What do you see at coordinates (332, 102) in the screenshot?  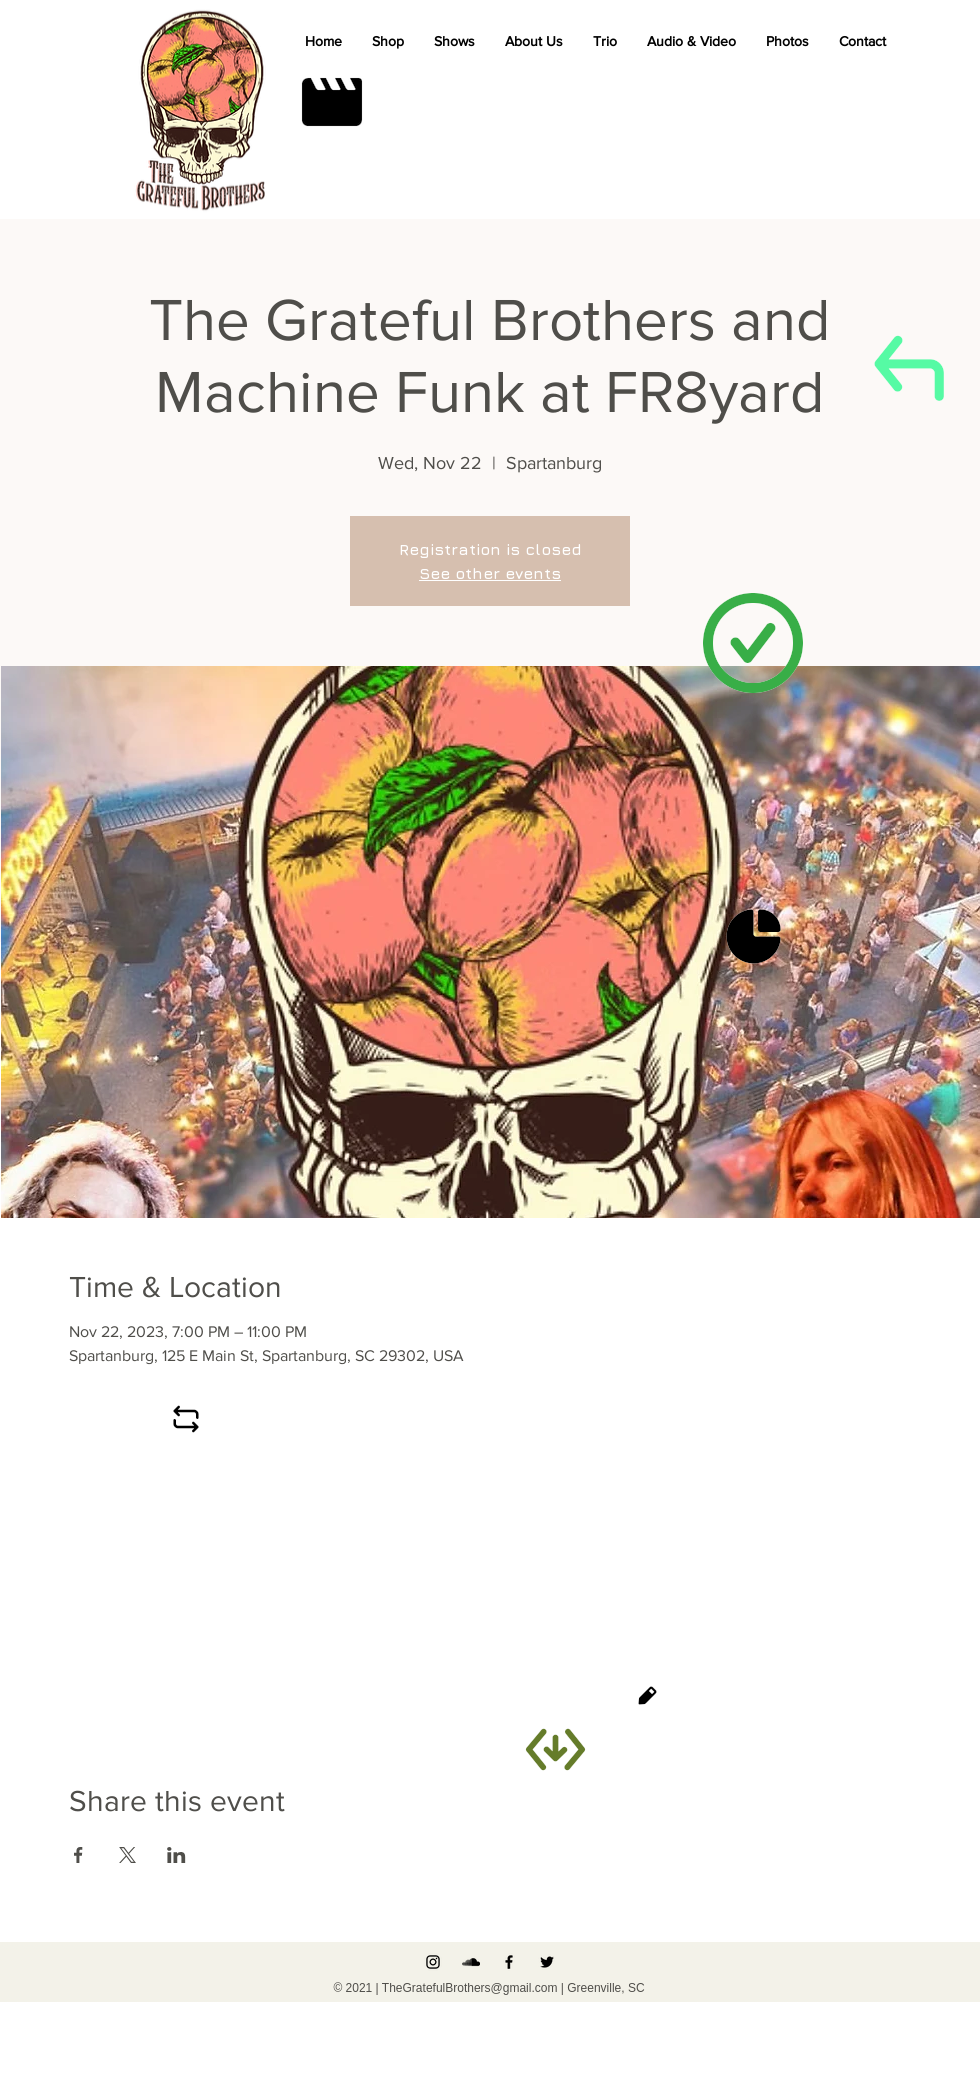 I see `create a new video or movie project` at bounding box center [332, 102].